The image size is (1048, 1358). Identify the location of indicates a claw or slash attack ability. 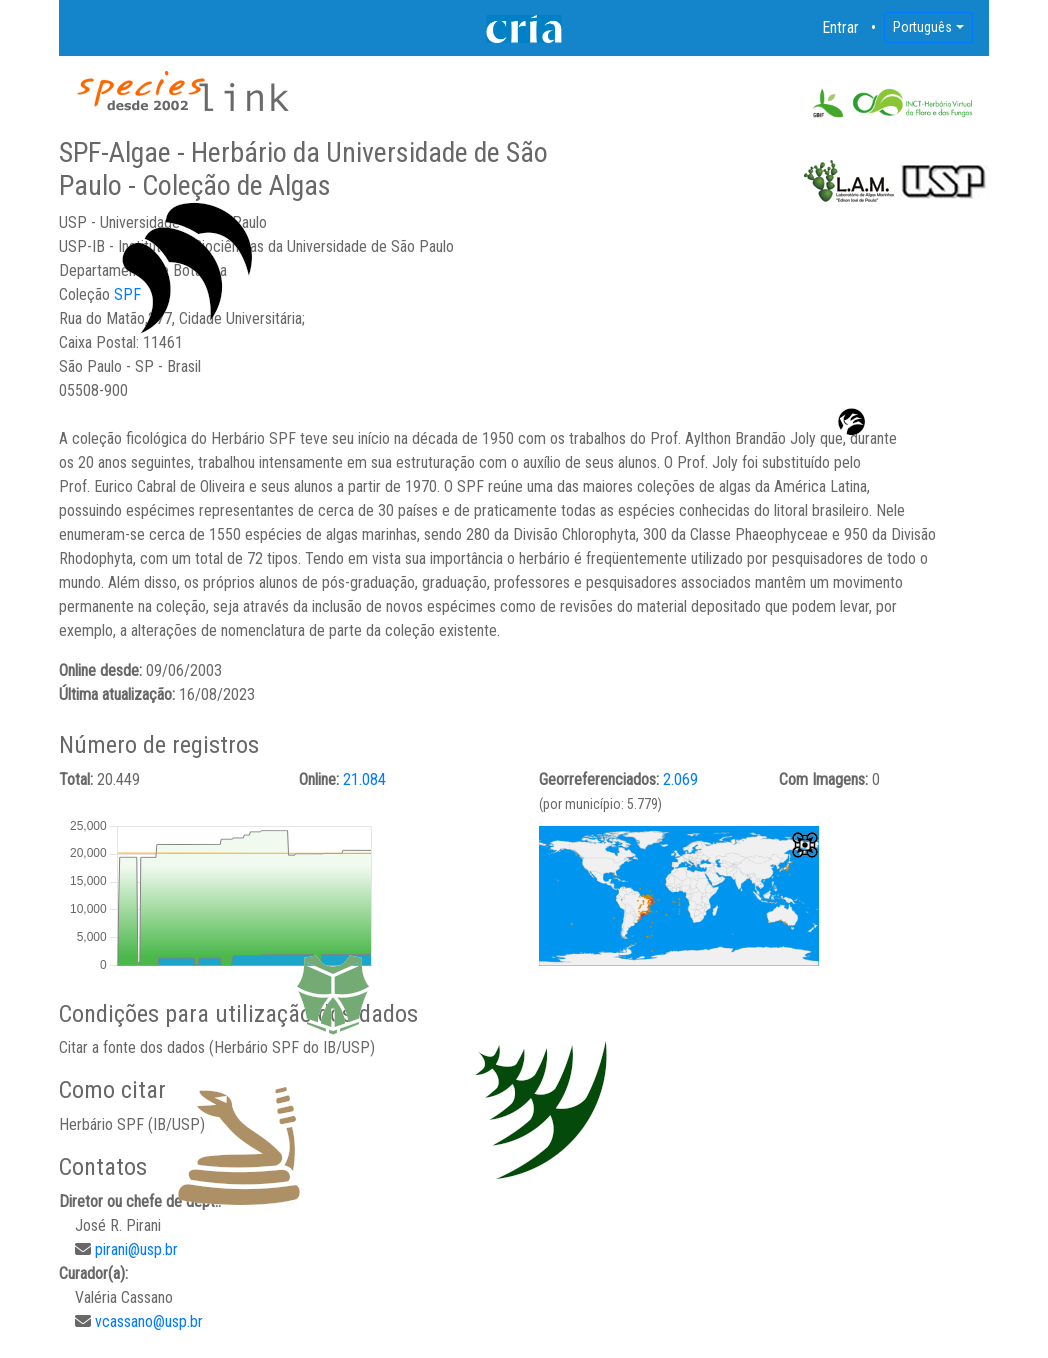
(188, 267).